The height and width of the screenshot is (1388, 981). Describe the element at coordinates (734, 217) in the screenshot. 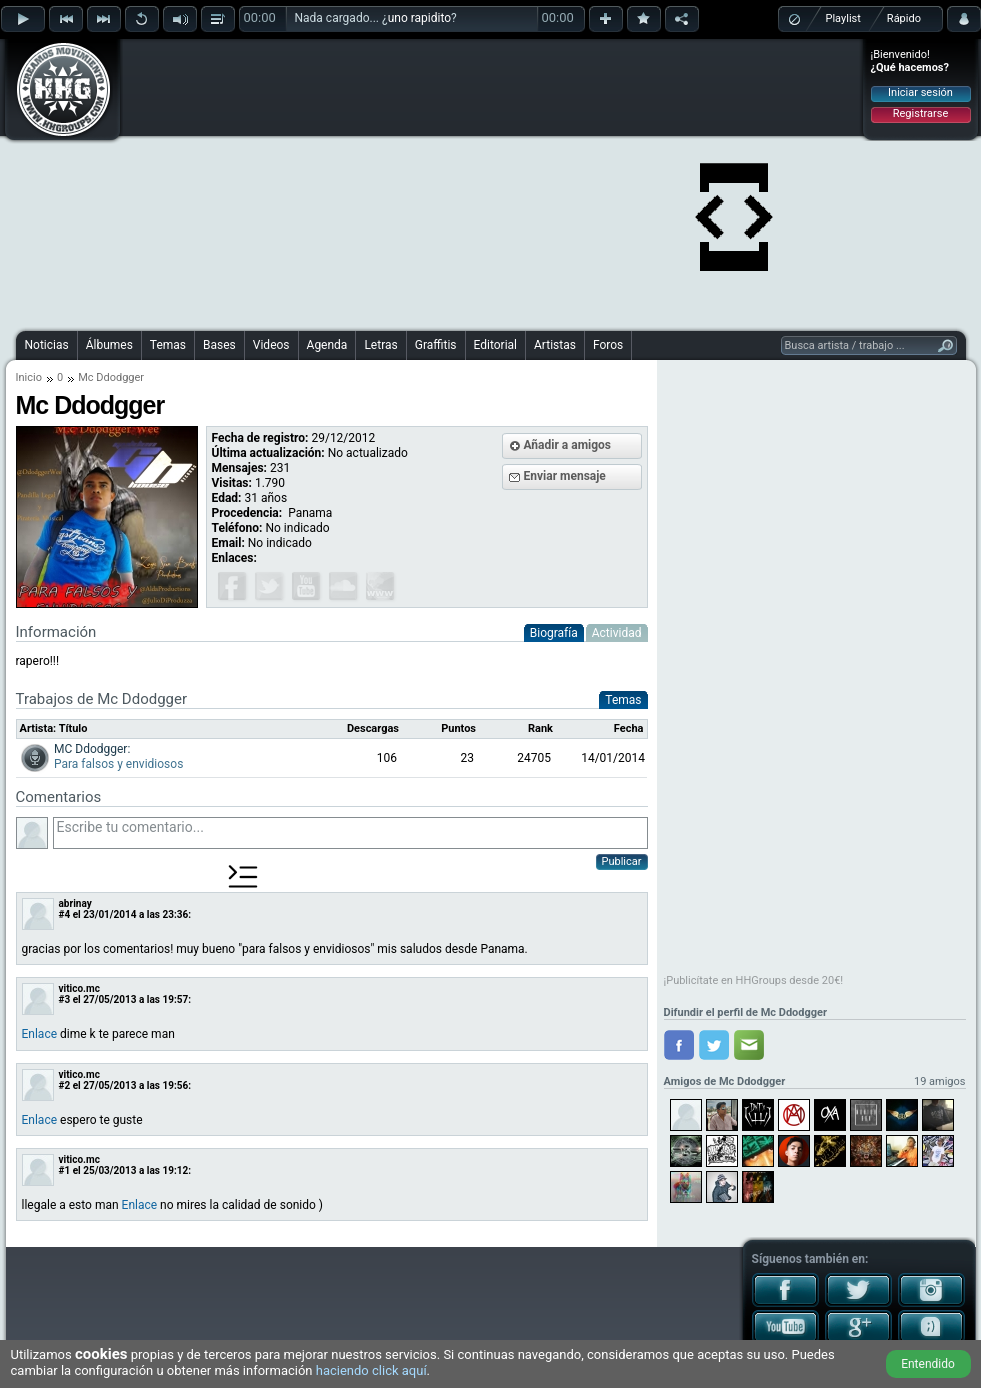

I see `enable developer mode on device` at that location.